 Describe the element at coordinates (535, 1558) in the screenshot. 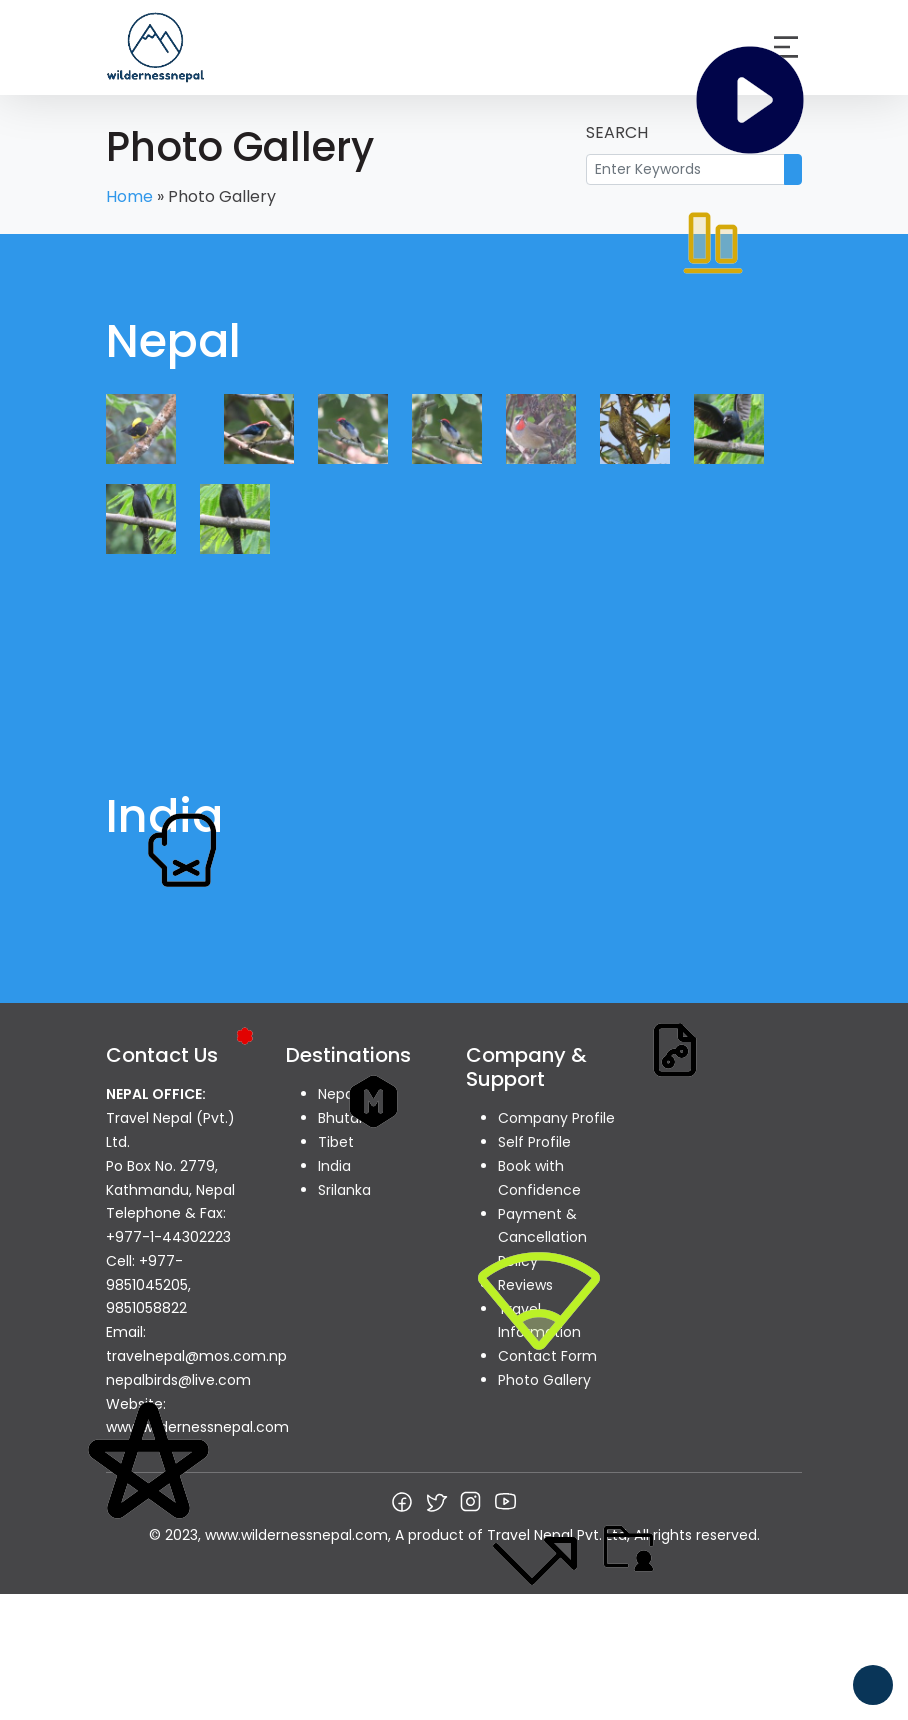

I see `reply to a message or forward content` at that location.